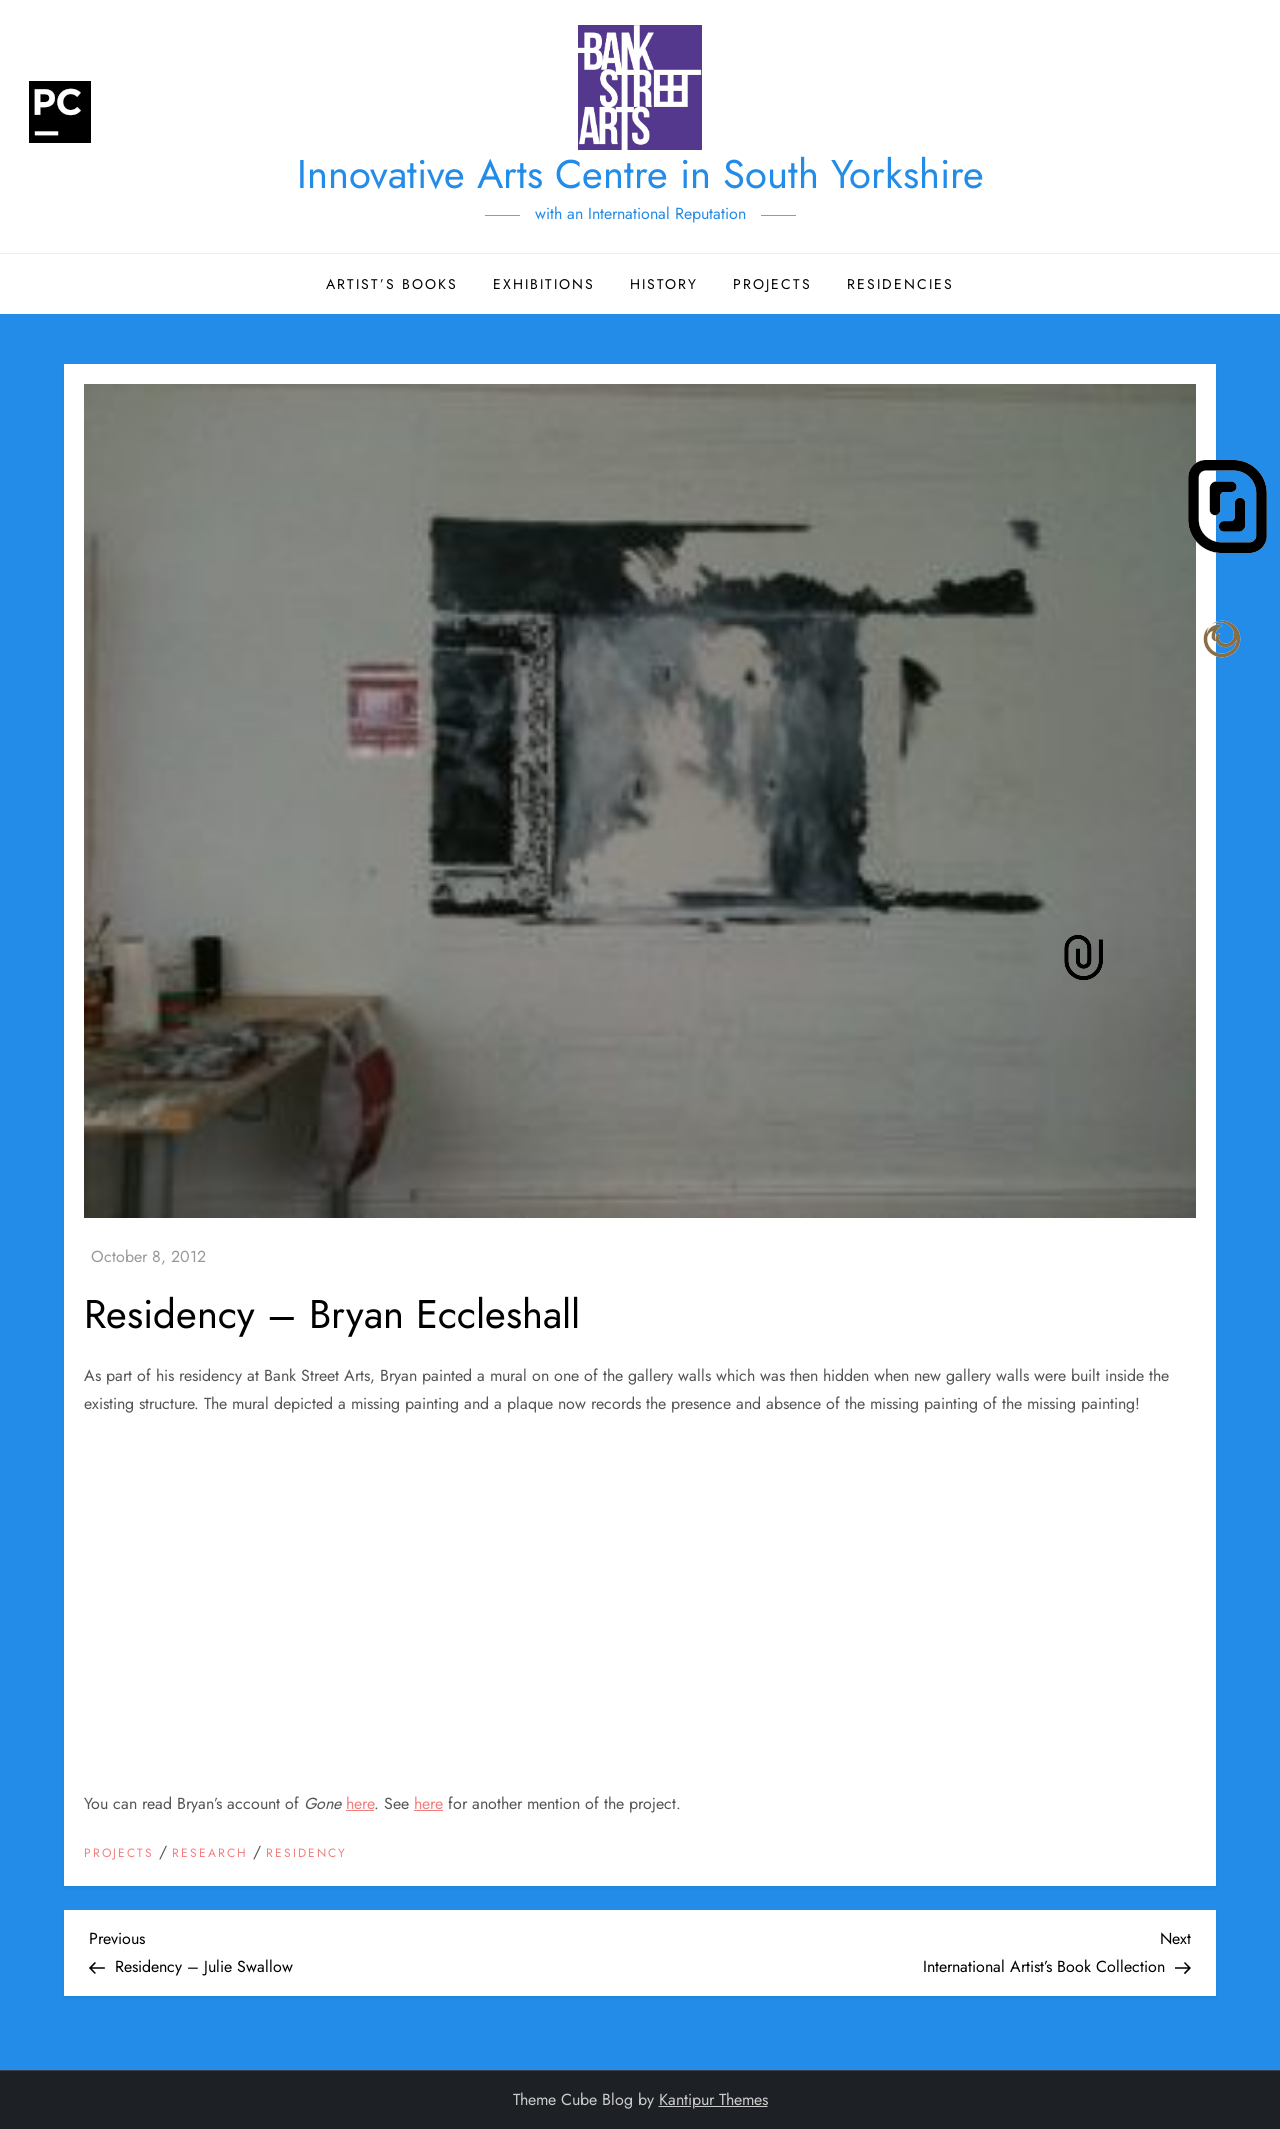  Describe the element at coordinates (1227, 506) in the screenshot. I see `Scaleway cloud services logo` at that location.